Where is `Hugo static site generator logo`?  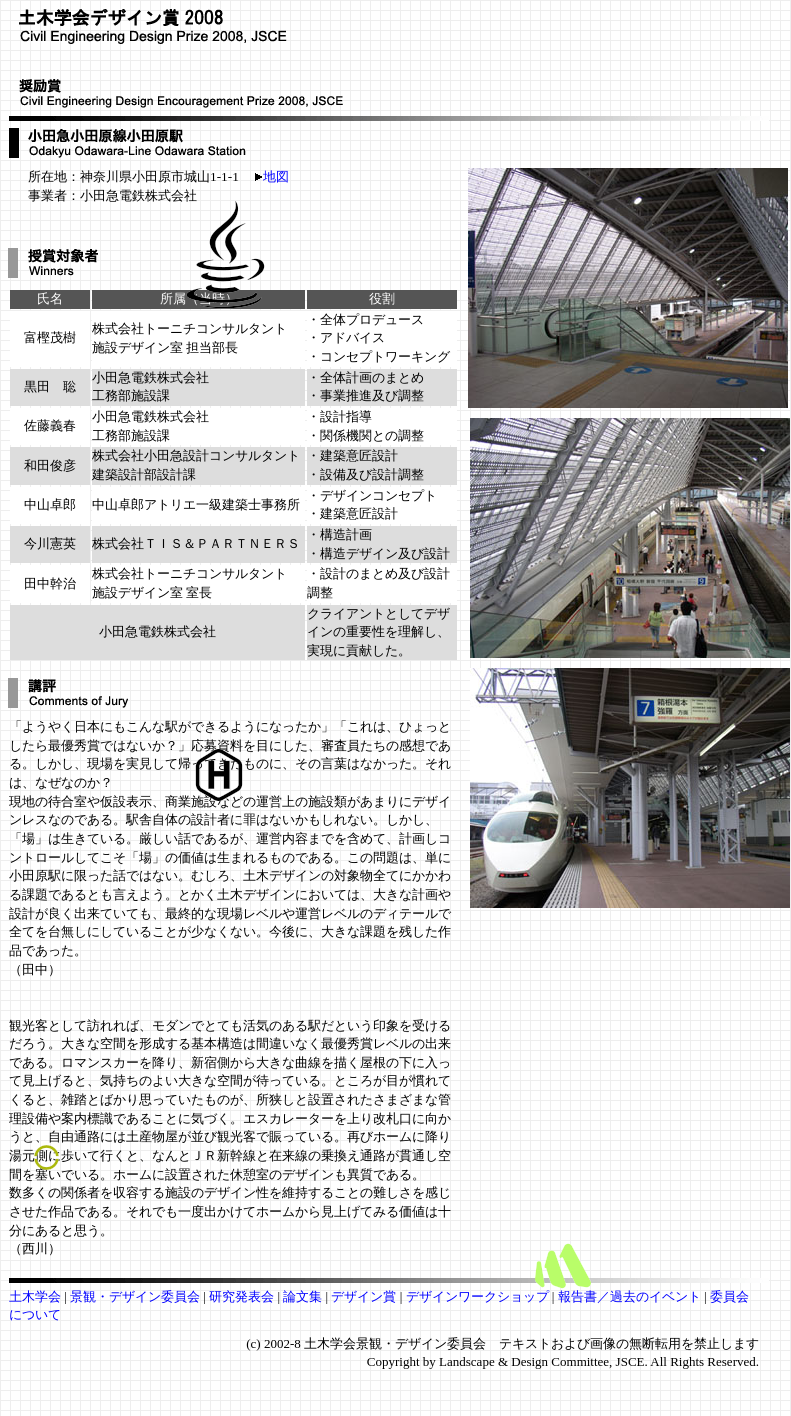
Hugo static site generator logo is located at coordinates (219, 775).